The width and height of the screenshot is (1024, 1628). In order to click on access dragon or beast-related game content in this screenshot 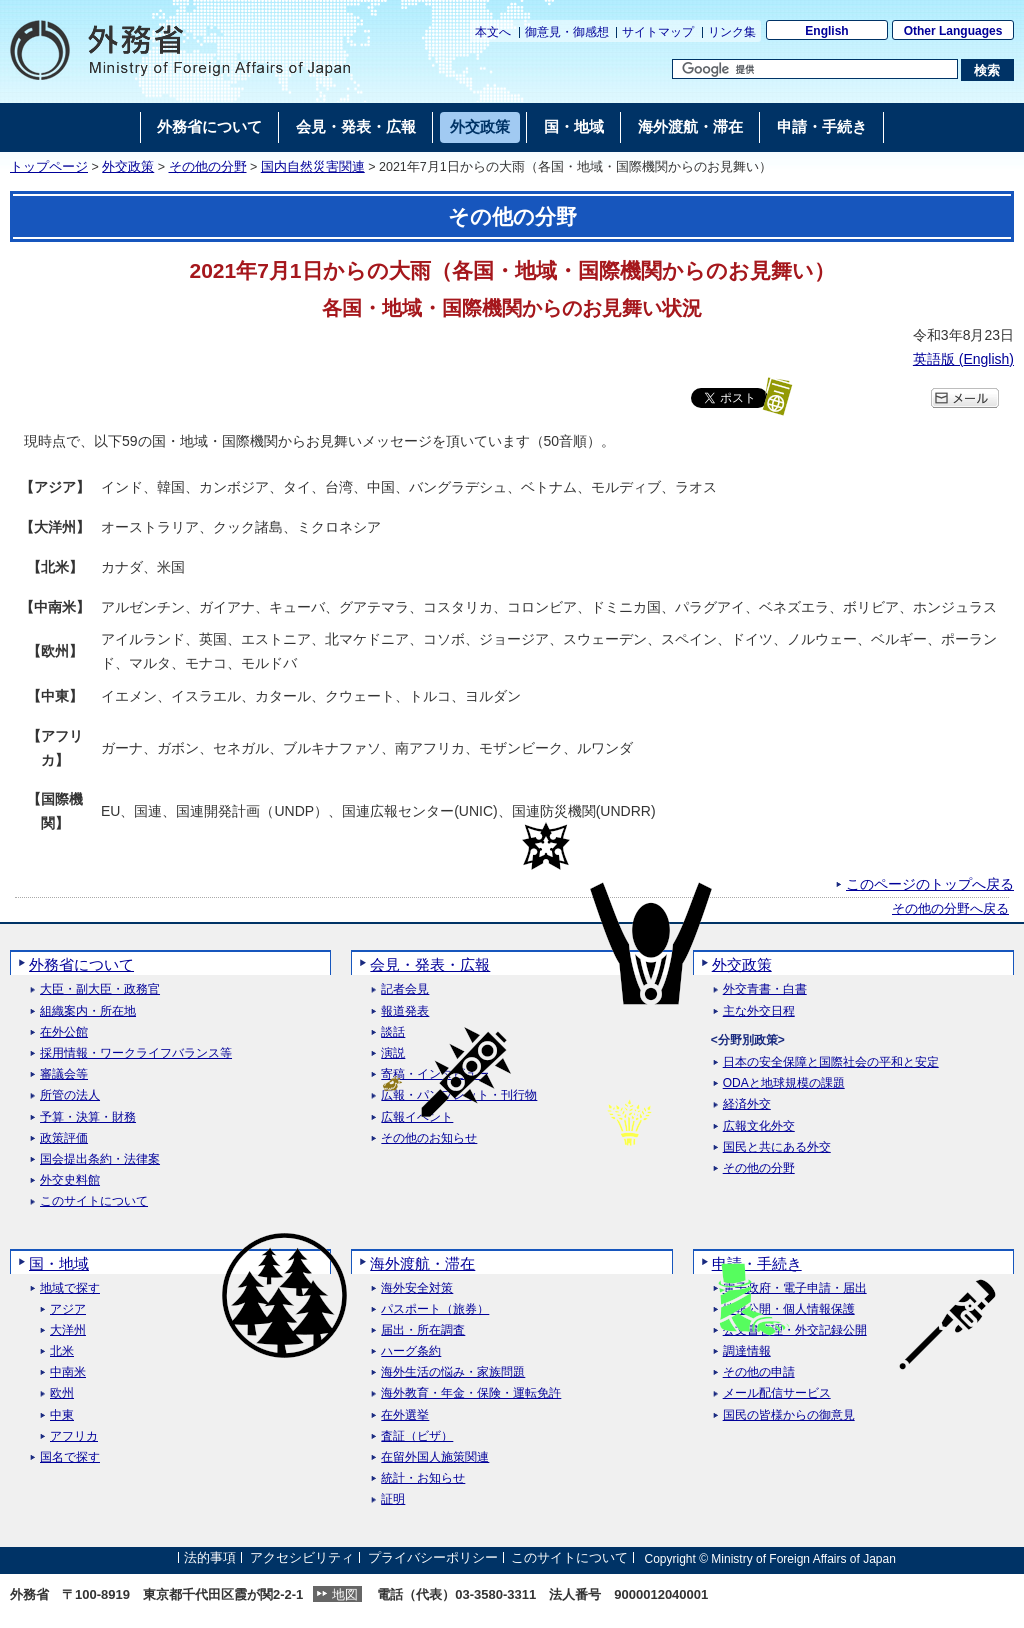, I will do `click(392, 1083)`.